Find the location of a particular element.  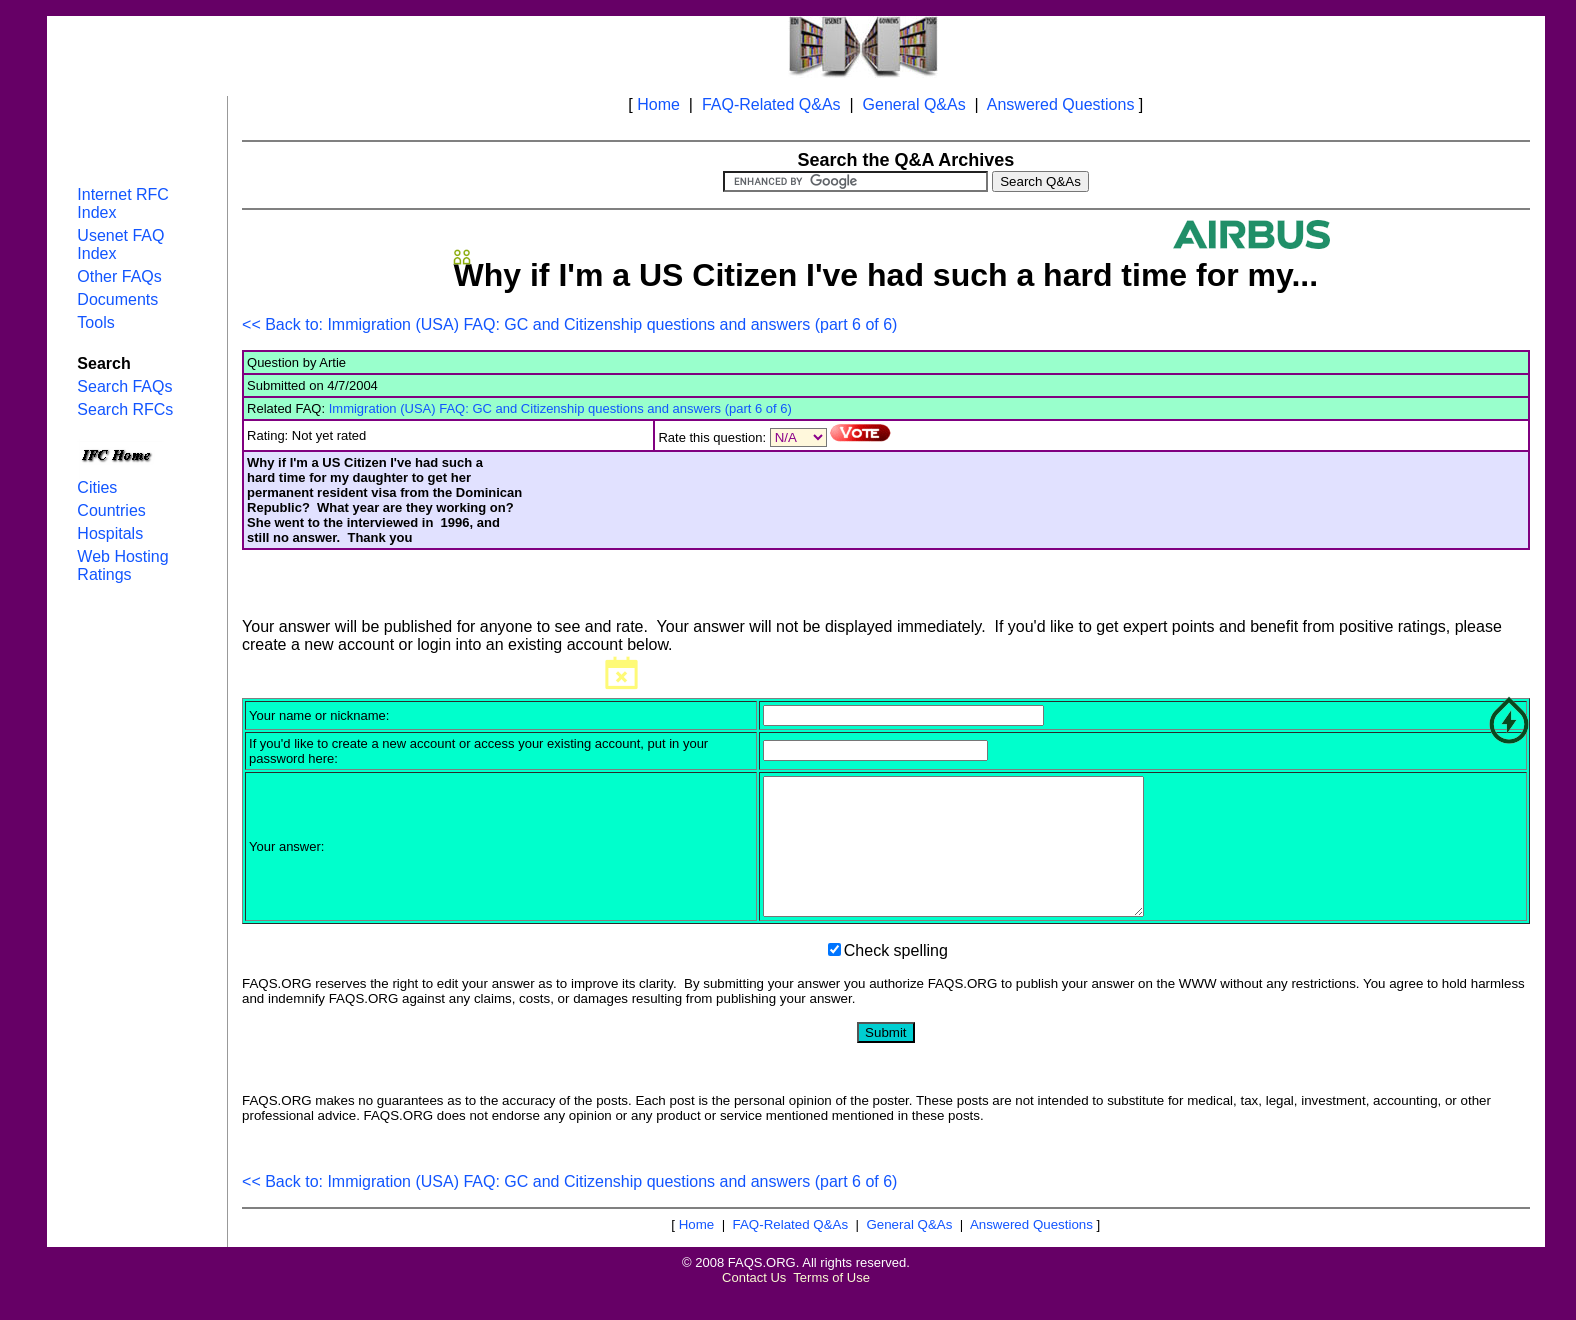

indicates hydroelectric or water-powered energy is located at coordinates (1509, 722).